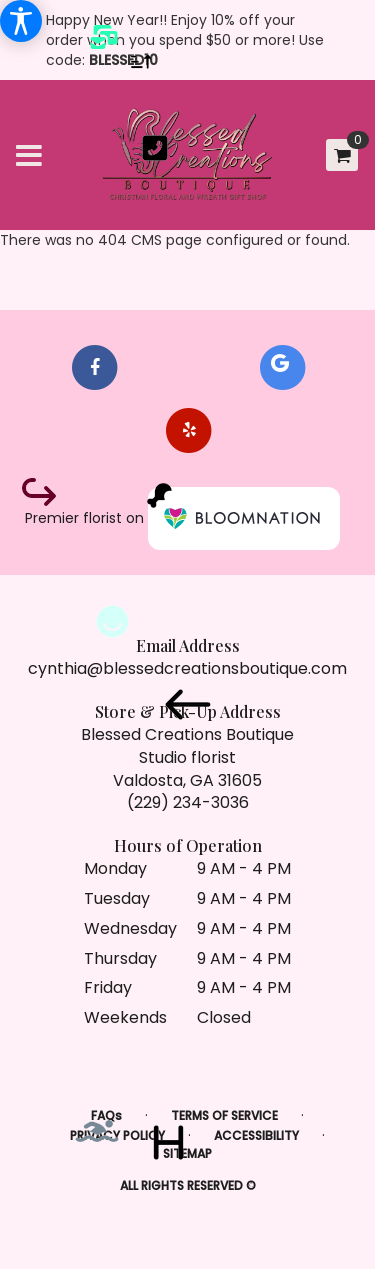 This screenshot has width=375, height=1269. What do you see at coordinates (40, 490) in the screenshot?
I see `go forward or navigate to next page` at bounding box center [40, 490].